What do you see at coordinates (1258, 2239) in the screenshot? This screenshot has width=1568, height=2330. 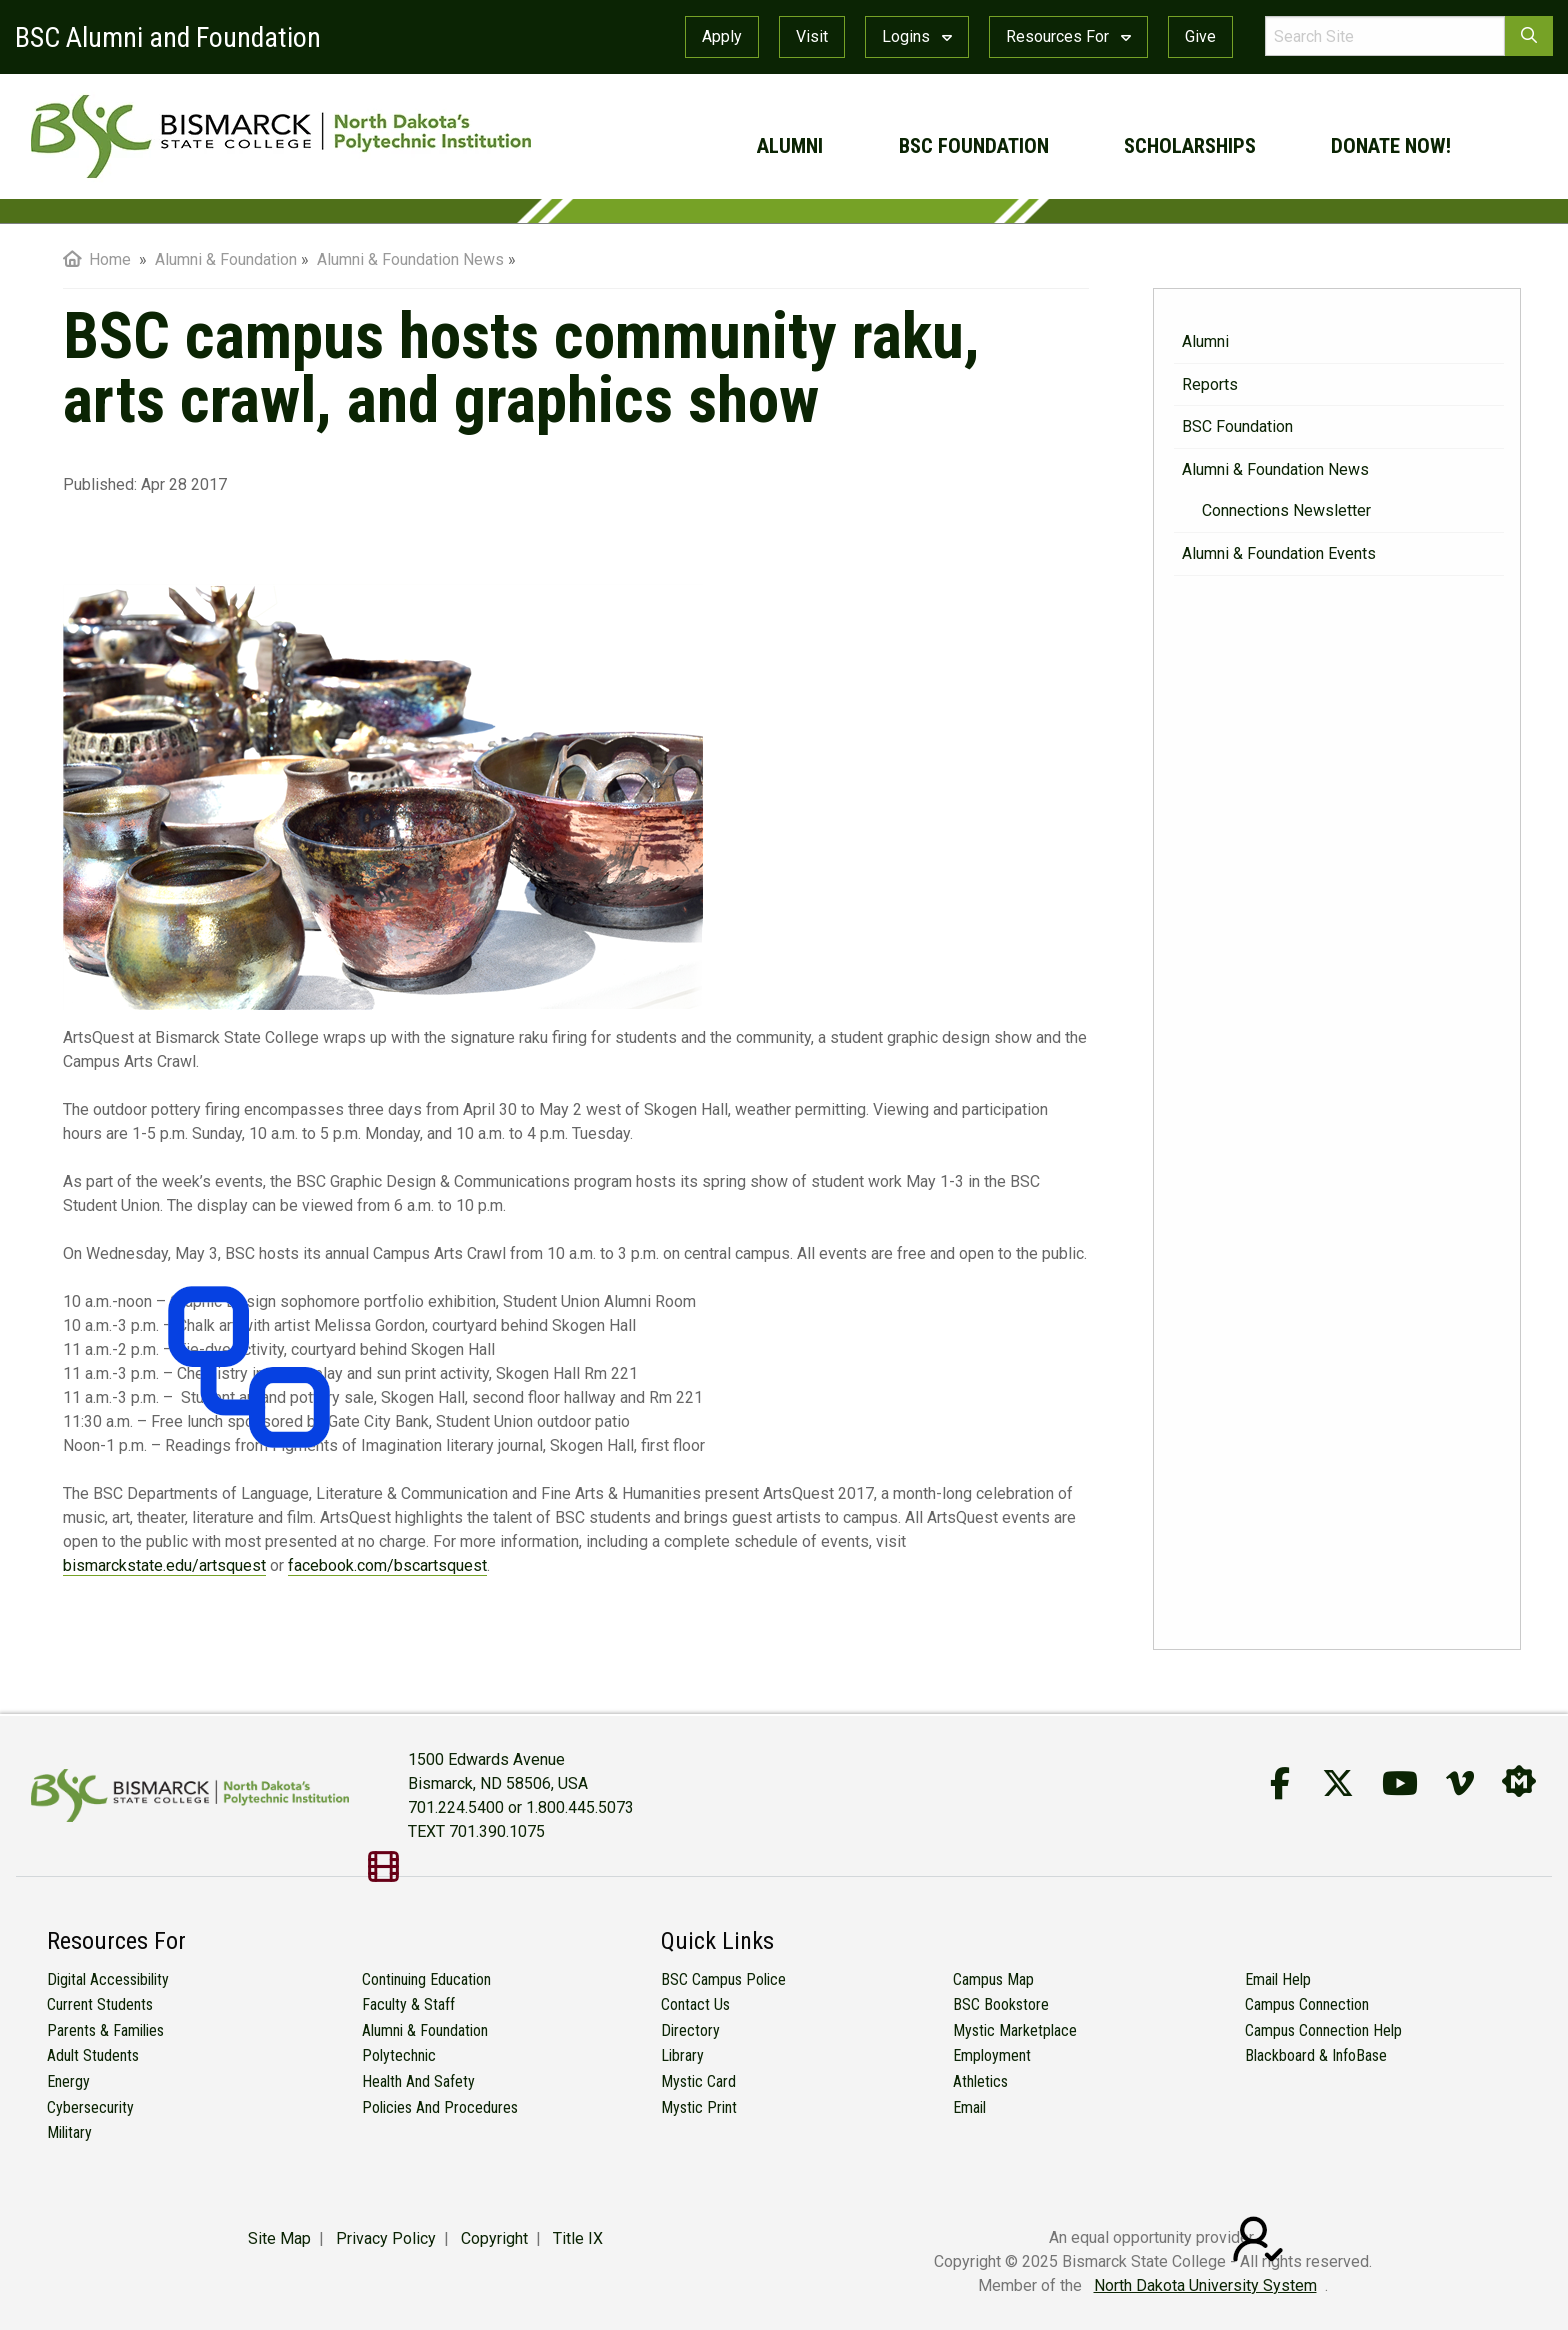 I see `verify or approve a user account` at bounding box center [1258, 2239].